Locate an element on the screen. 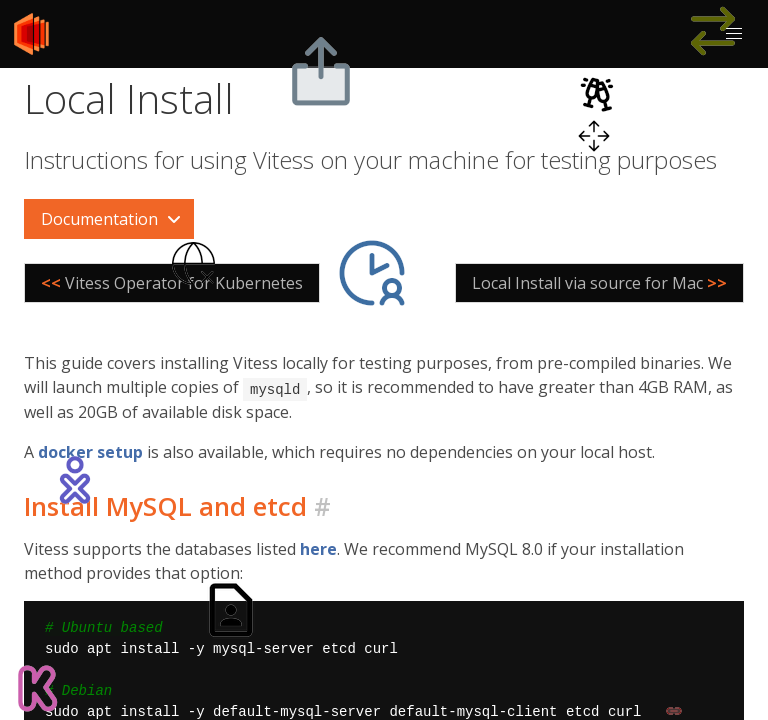  swap or exchange items is located at coordinates (713, 31).